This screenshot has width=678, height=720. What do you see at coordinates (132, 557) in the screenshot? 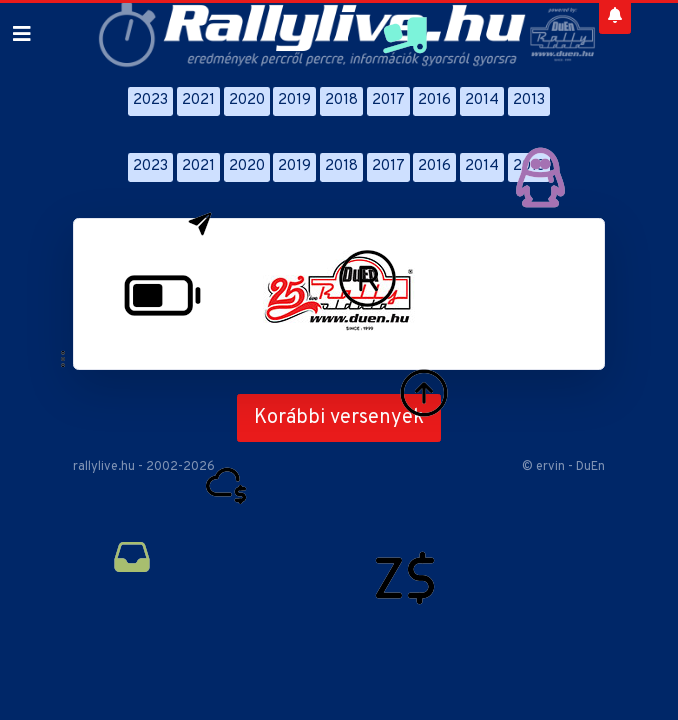
I see `view your inbox messages` at bounding box center [132, 557].